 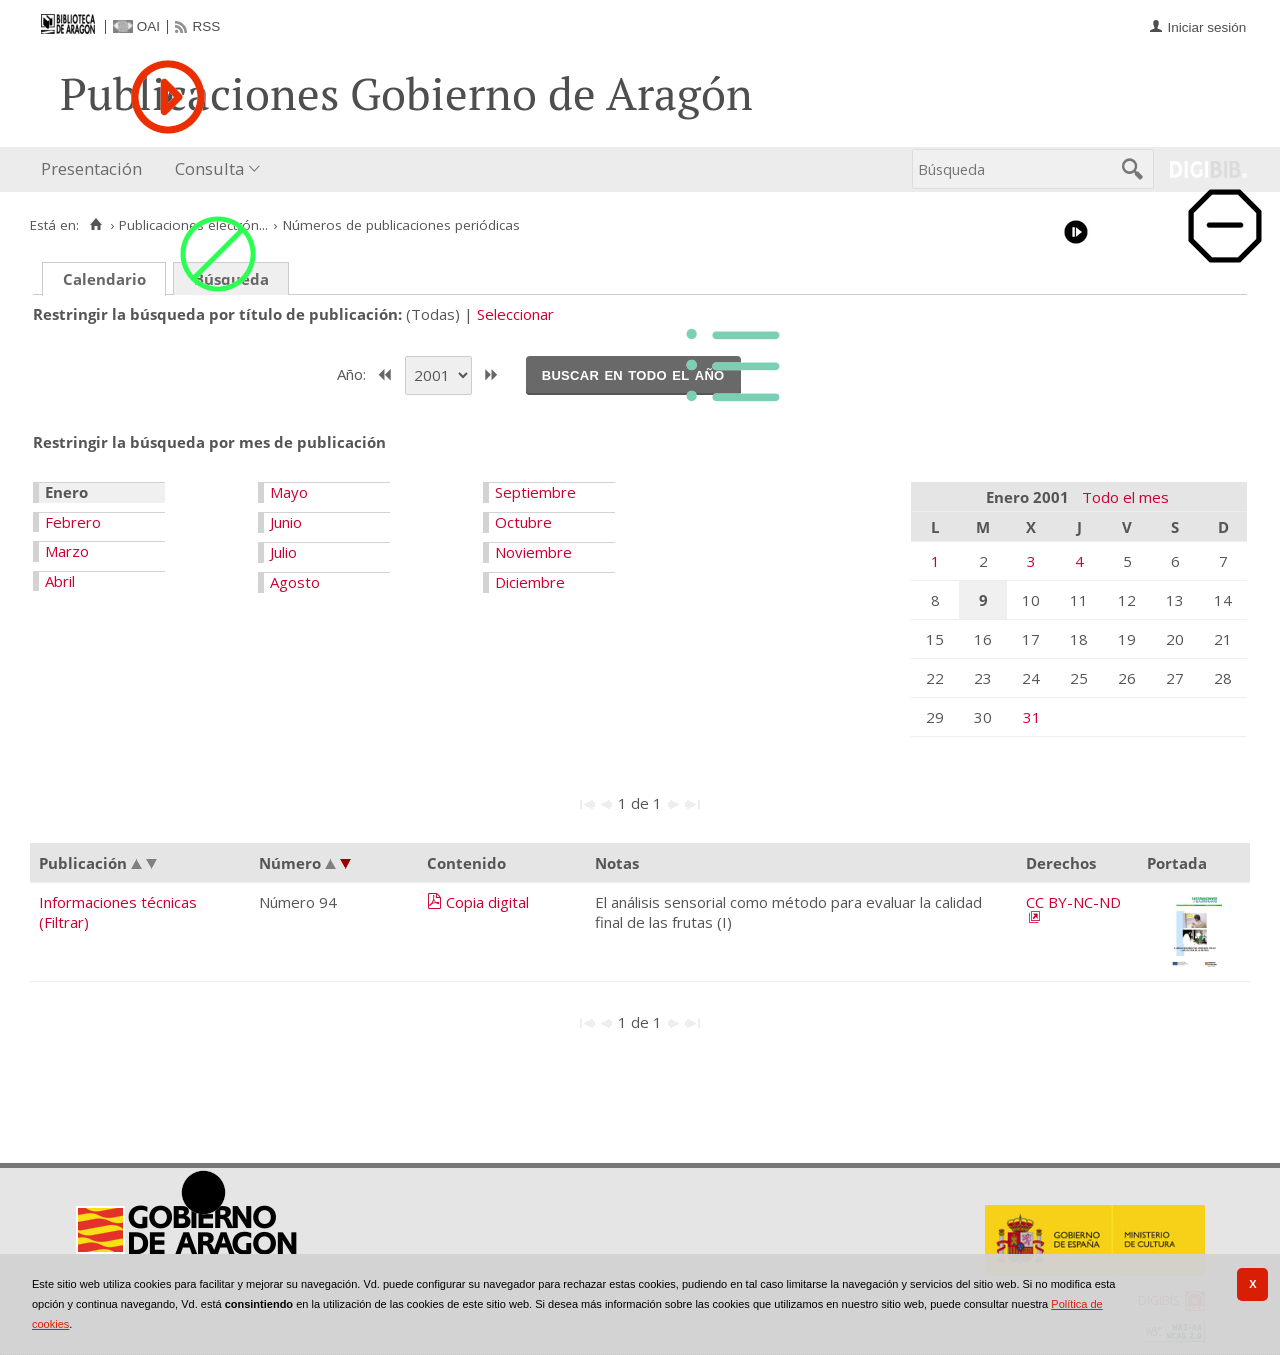 What do you see at coordinates (1076, 232) in the screenshot?
I see `skip to next track or media item` at bounding box center [1076, 232].